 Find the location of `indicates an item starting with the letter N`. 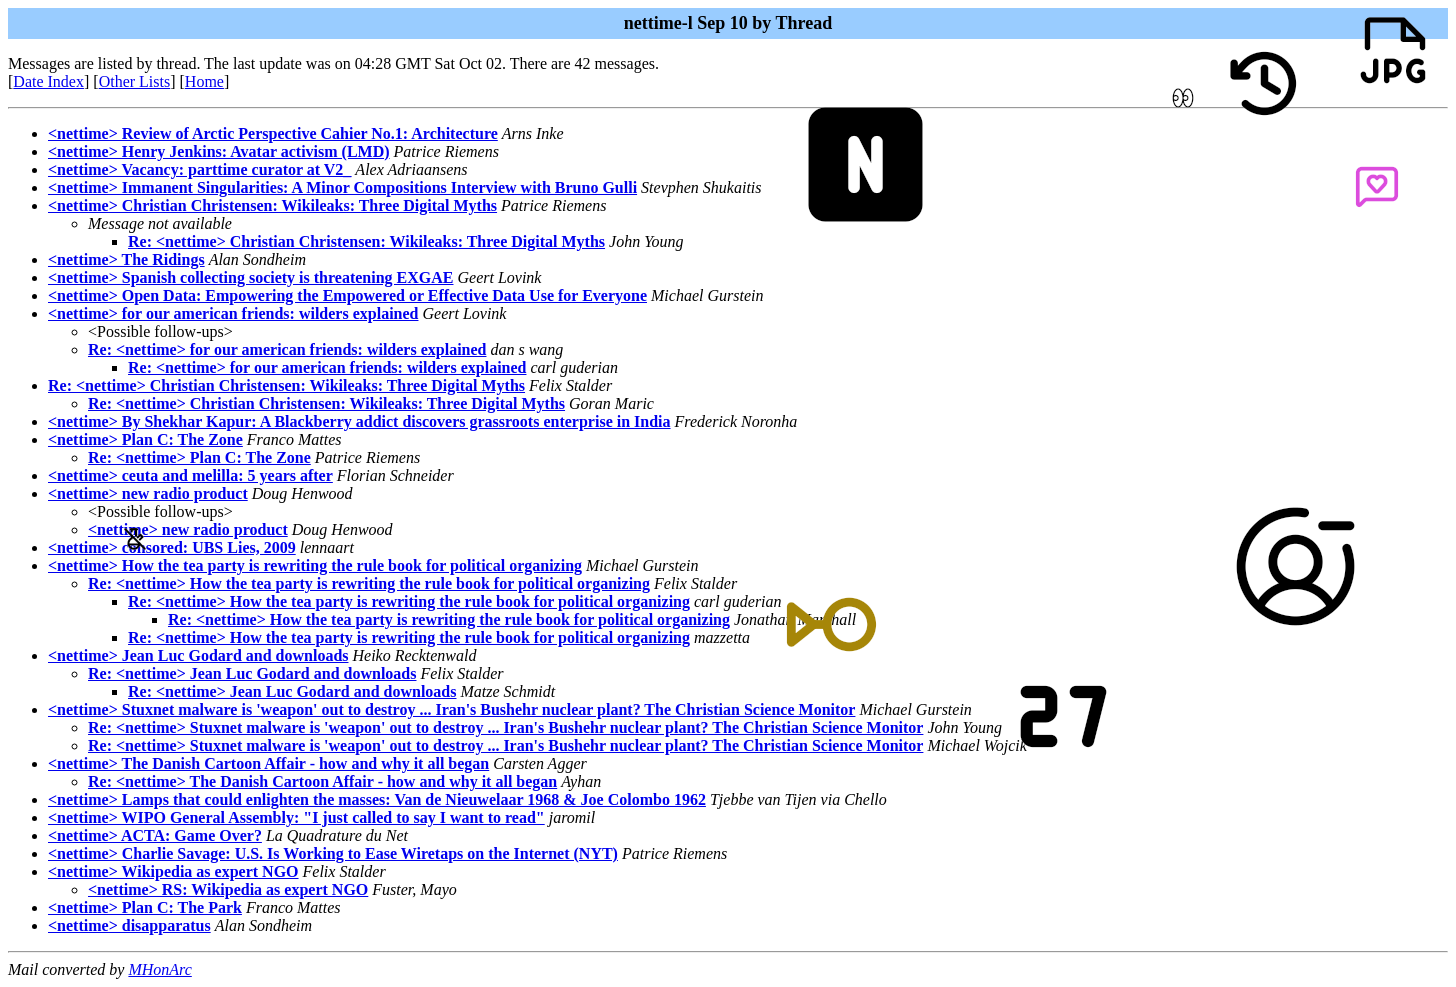

indicates an item starting with the letter N is located at coordinates (865, 164).